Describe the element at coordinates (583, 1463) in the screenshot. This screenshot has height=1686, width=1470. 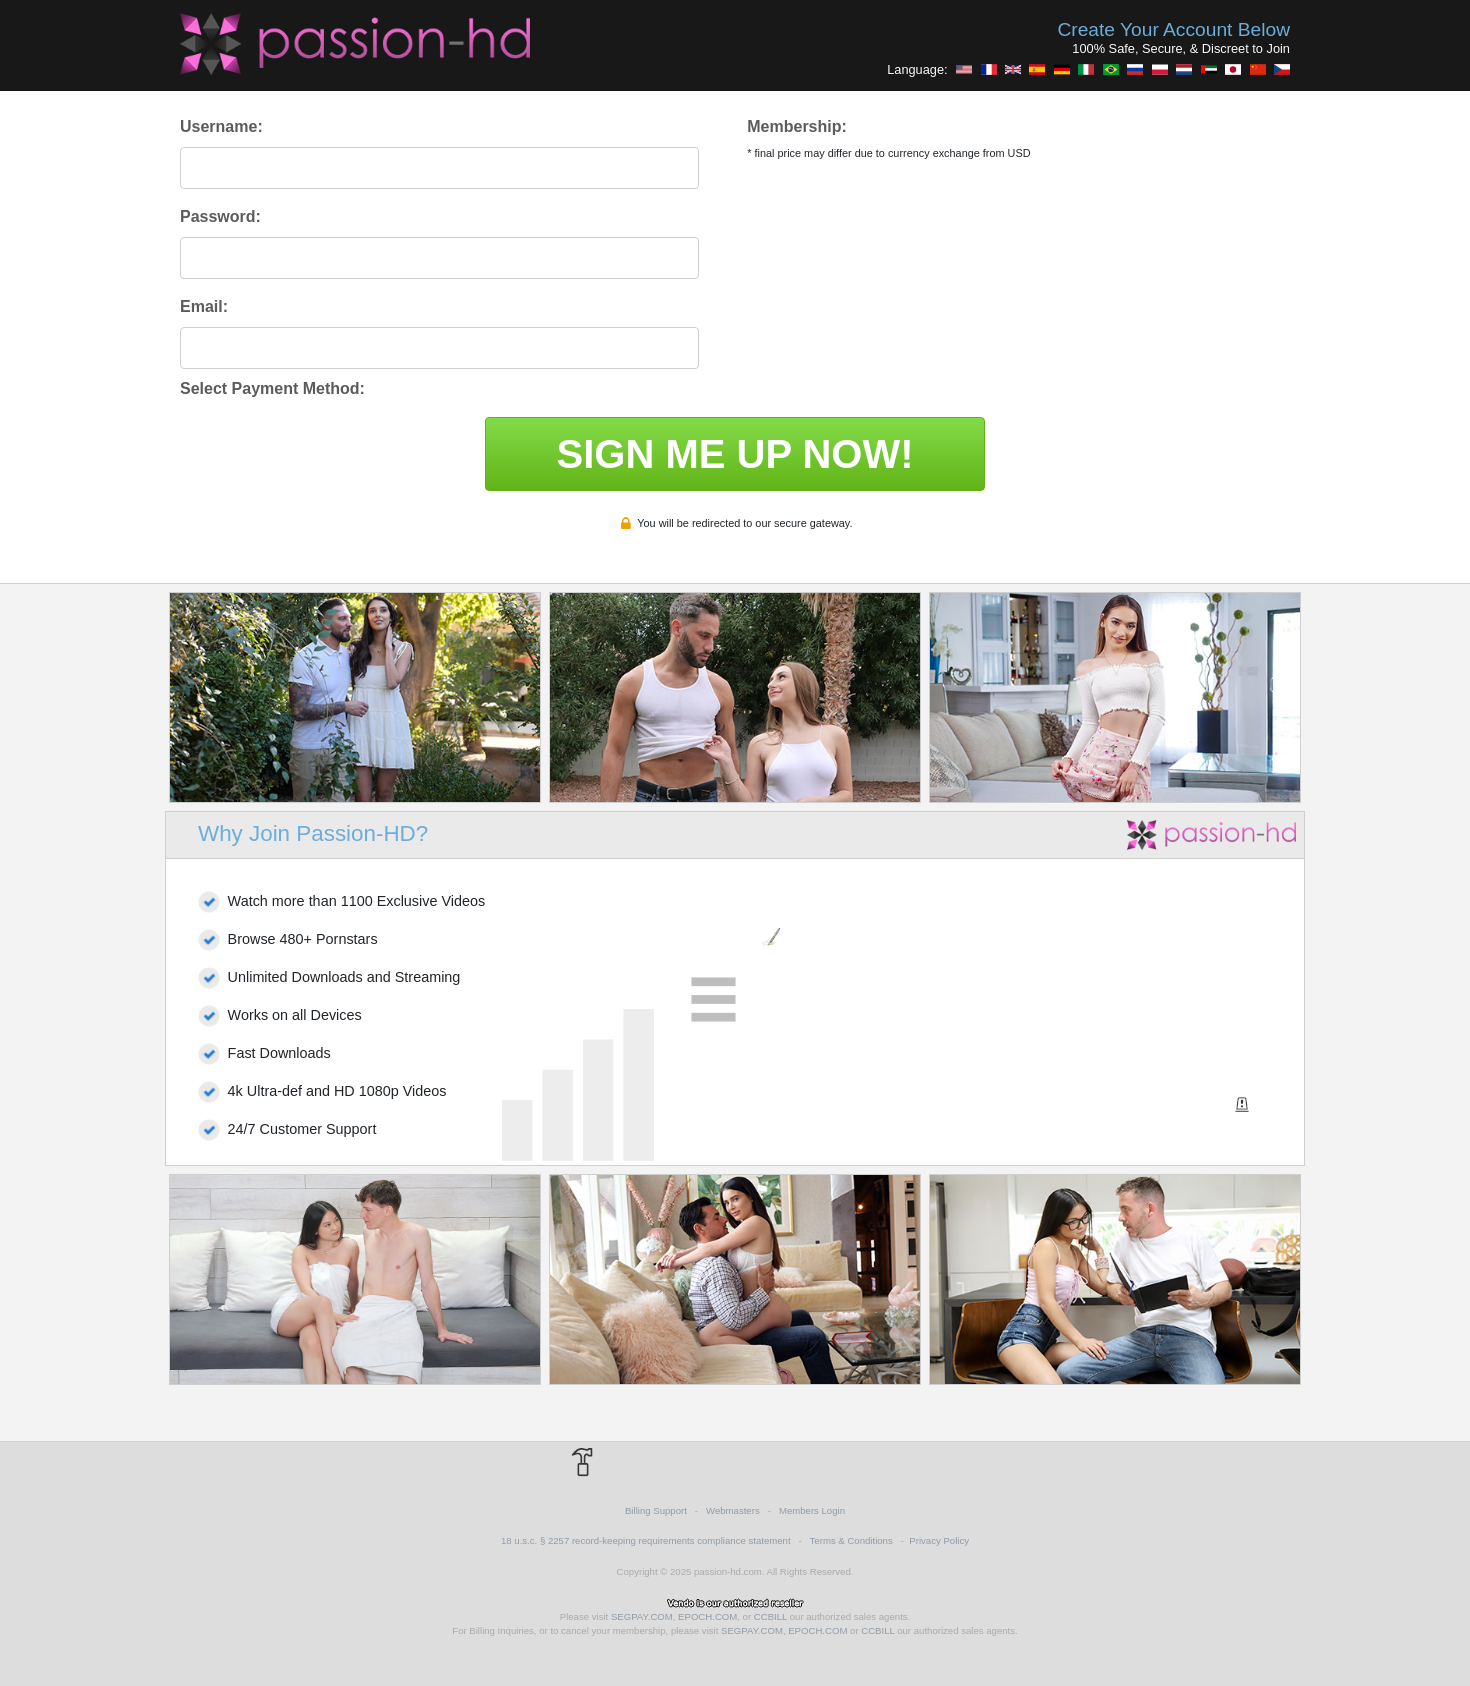
I see `access developer tools` at that location.